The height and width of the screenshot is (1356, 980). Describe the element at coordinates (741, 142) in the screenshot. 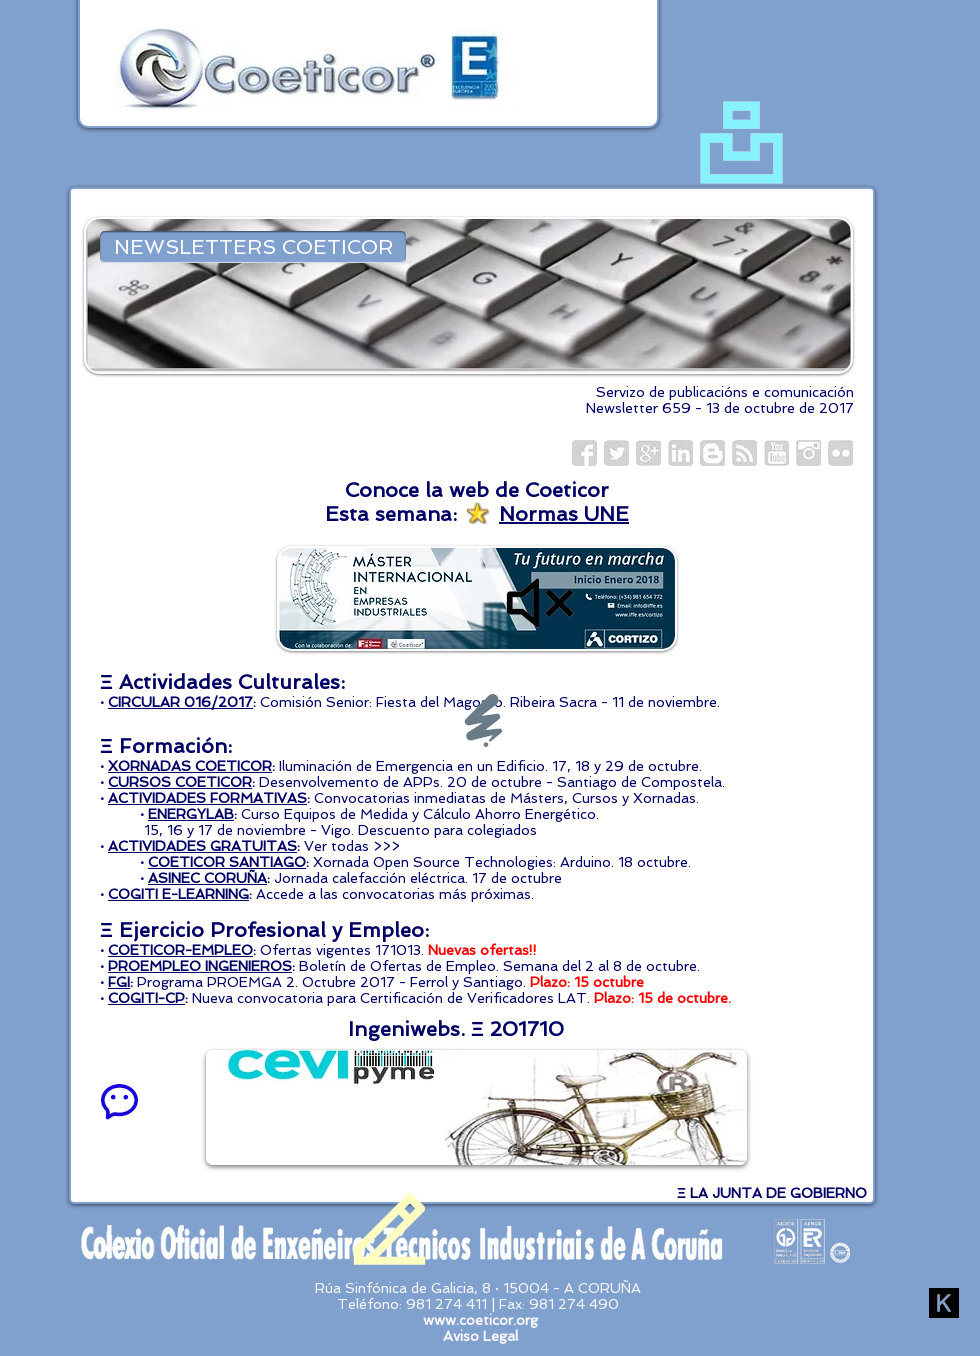

I see `unsplash logo - access free stock photos` at that location.